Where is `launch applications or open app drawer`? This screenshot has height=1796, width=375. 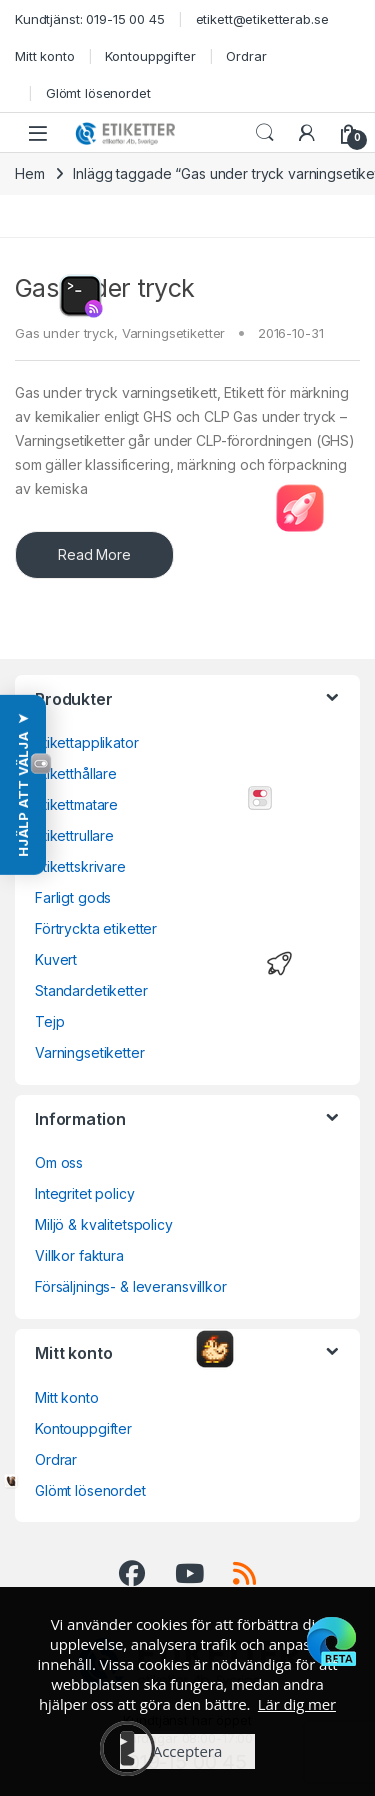 launch applications or open app drawer is located at coordinates (279, 963).